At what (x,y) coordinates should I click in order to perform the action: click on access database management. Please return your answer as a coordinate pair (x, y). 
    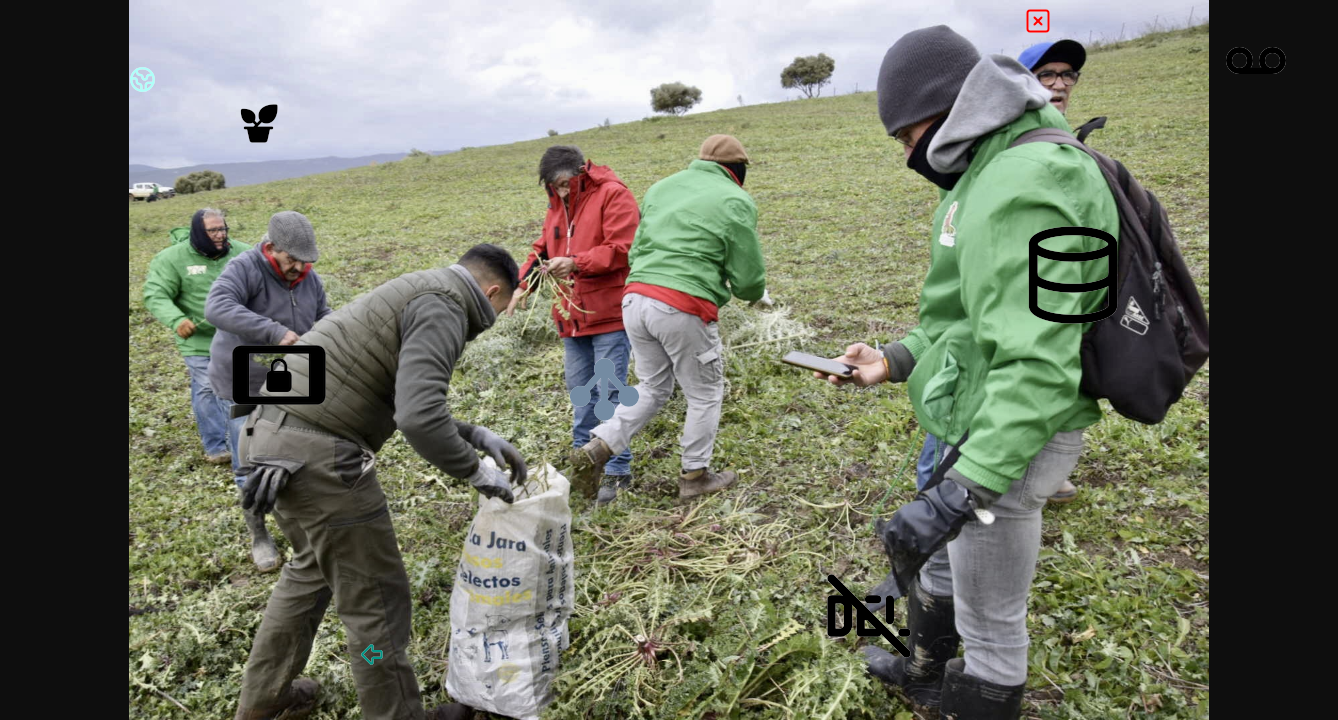
    Looking at the image, I should click on (1073, 275).